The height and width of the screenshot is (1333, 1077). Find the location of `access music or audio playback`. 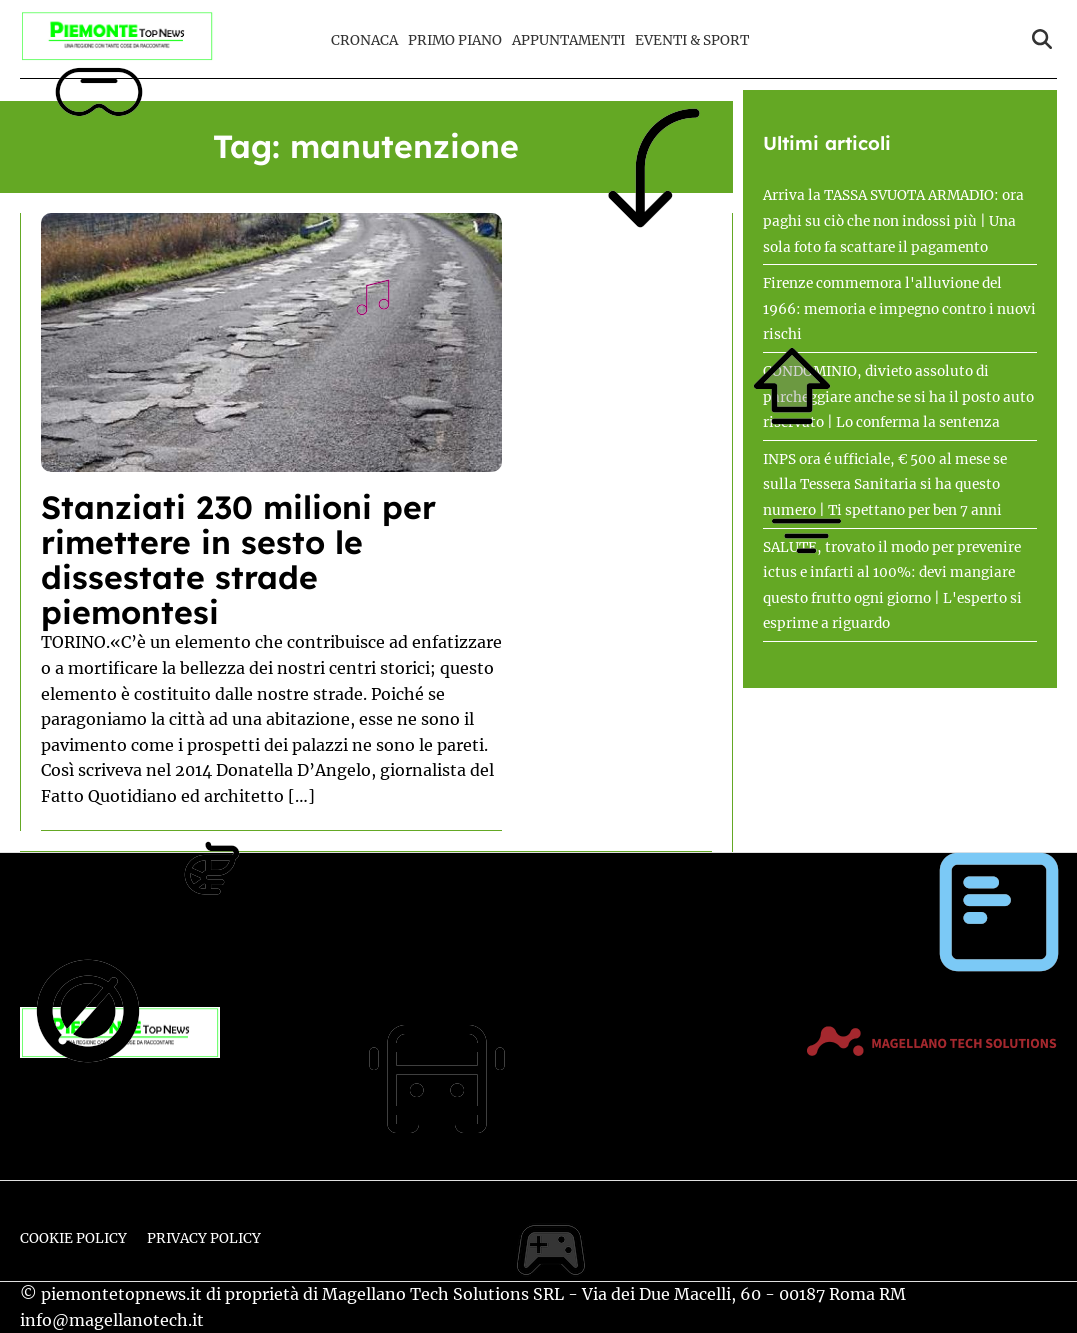

access music or audio playback is located at coordinates (375, 298).